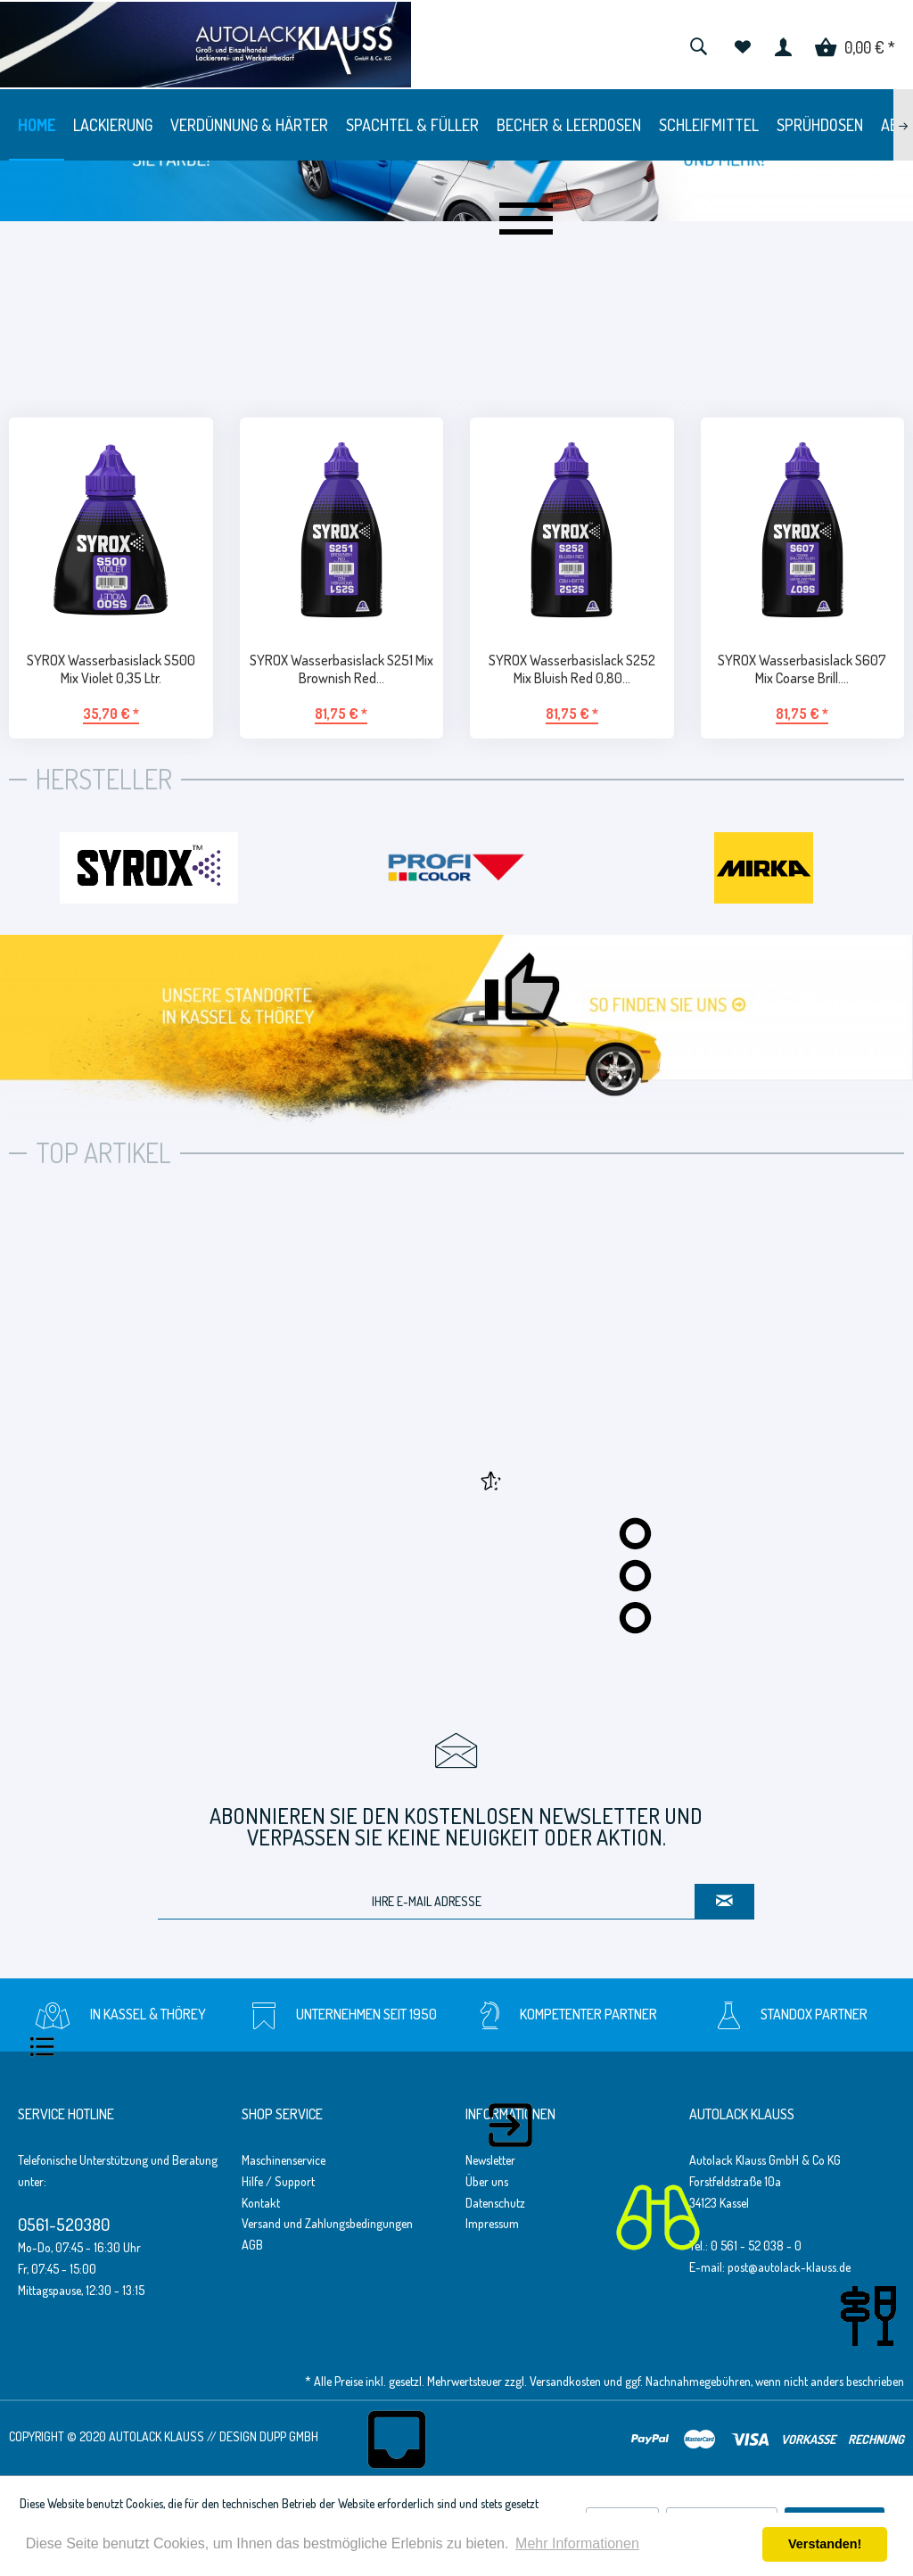  What do you see at coordinates (526, 219) in the screenshot?
I see `open navigation menu` at bounding box center [526, 219].